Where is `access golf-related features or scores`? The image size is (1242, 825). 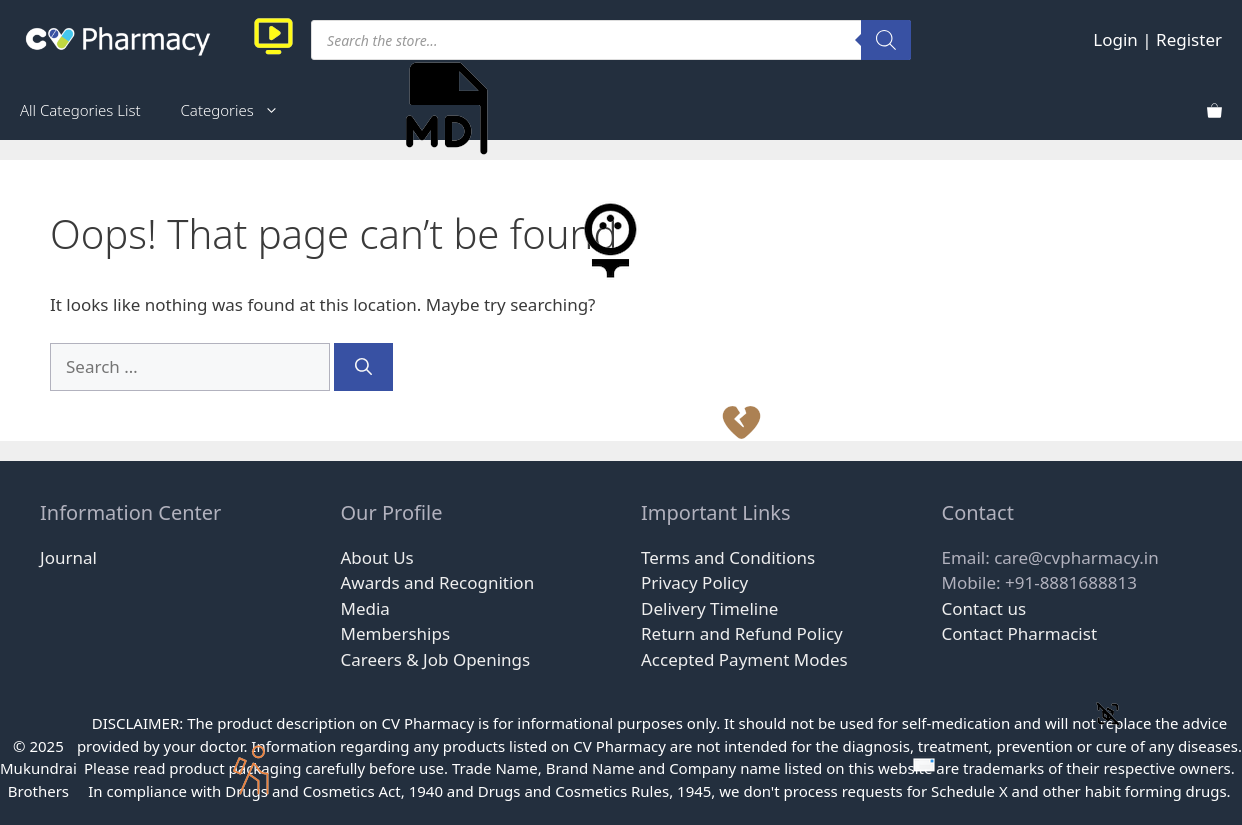
access golf-related features or scores is located at coordinates (610, 240).